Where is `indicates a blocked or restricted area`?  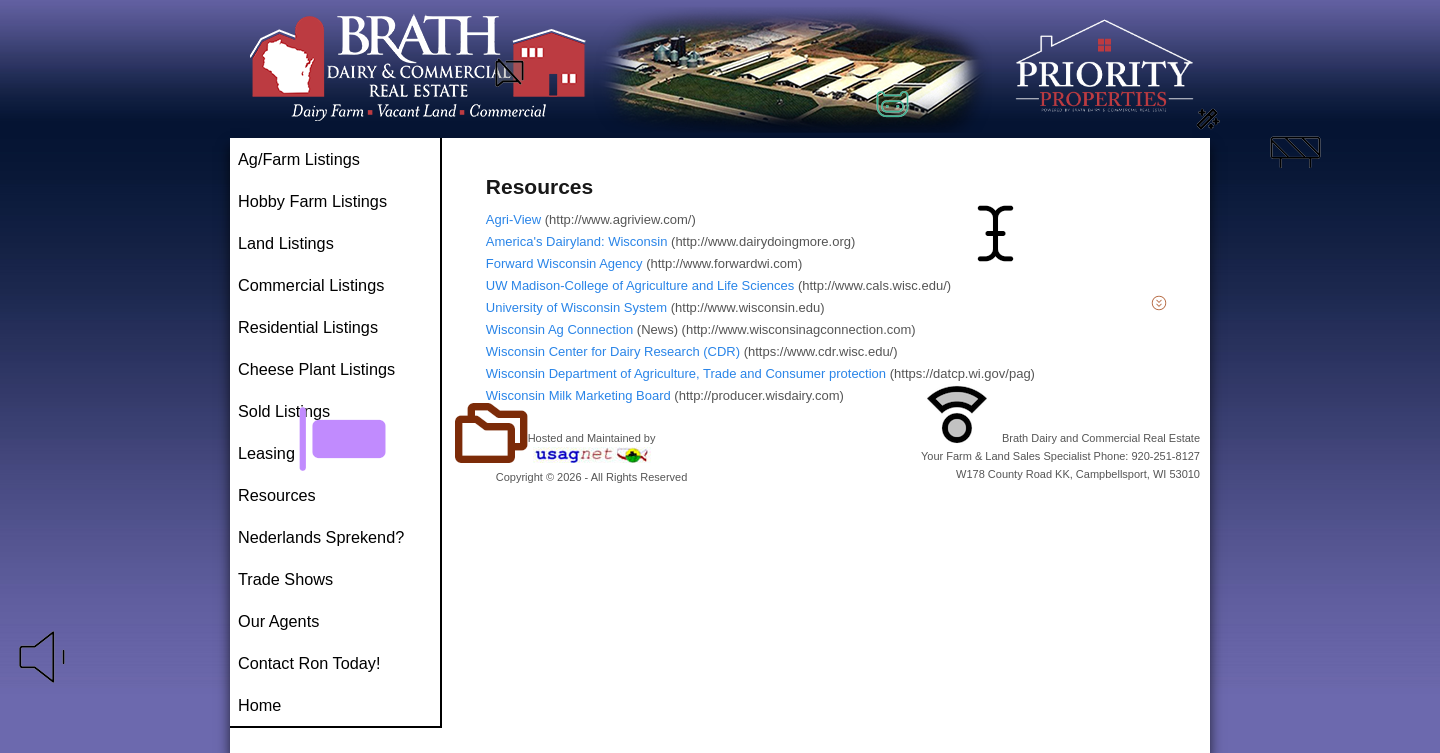 indicates a blocked or restricted area is located at coordinates (1295, 150).